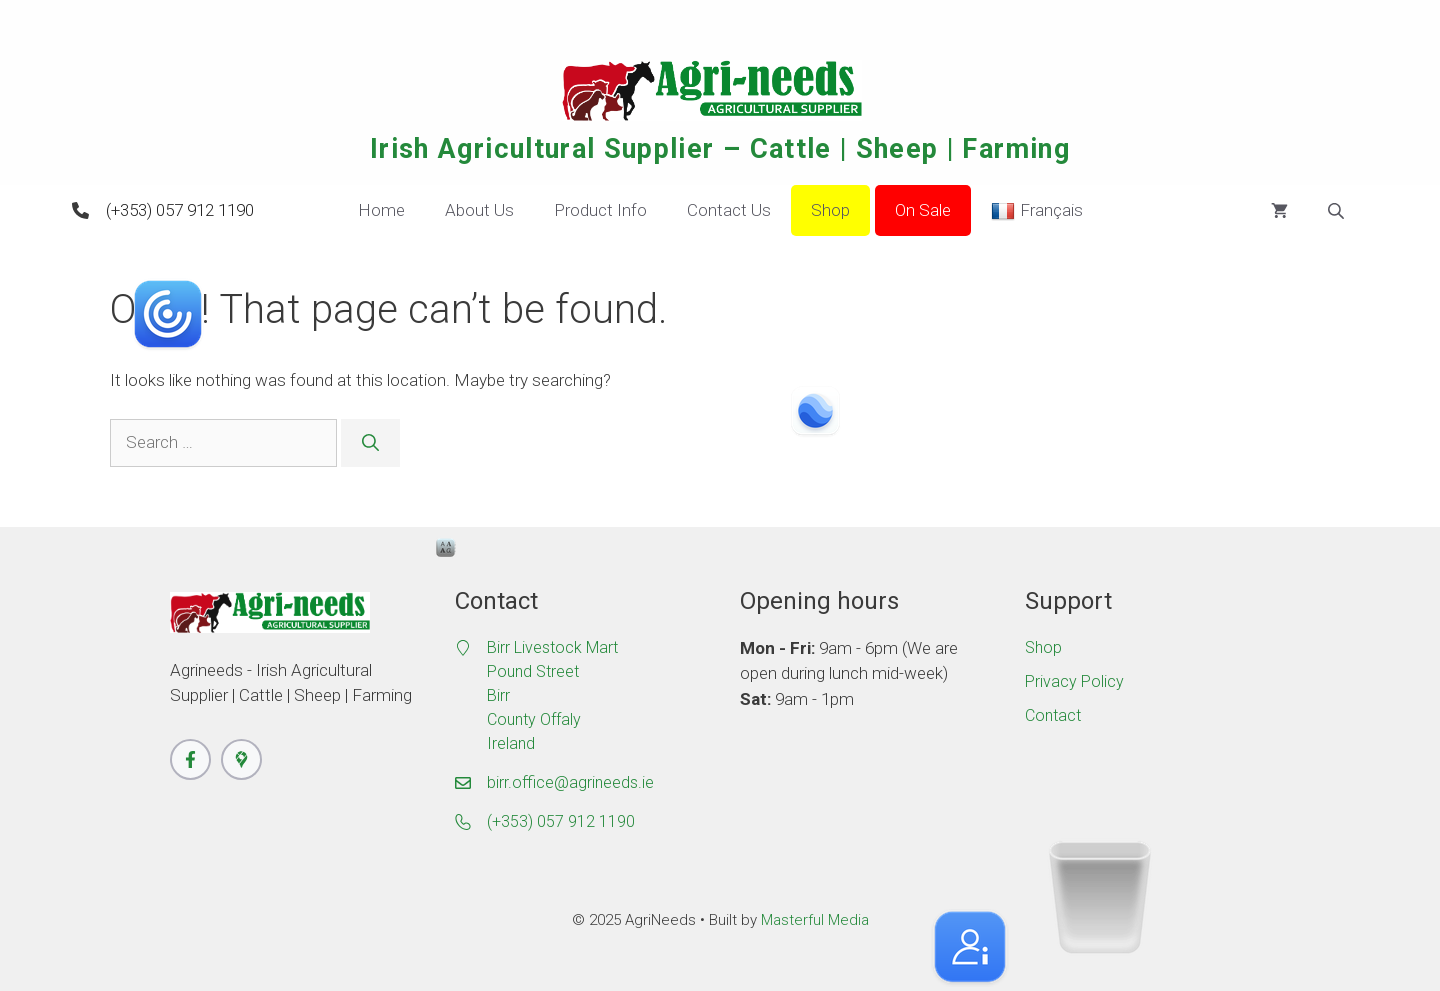  I want to click on open font book to manage installed fonts, so click(445, 547).